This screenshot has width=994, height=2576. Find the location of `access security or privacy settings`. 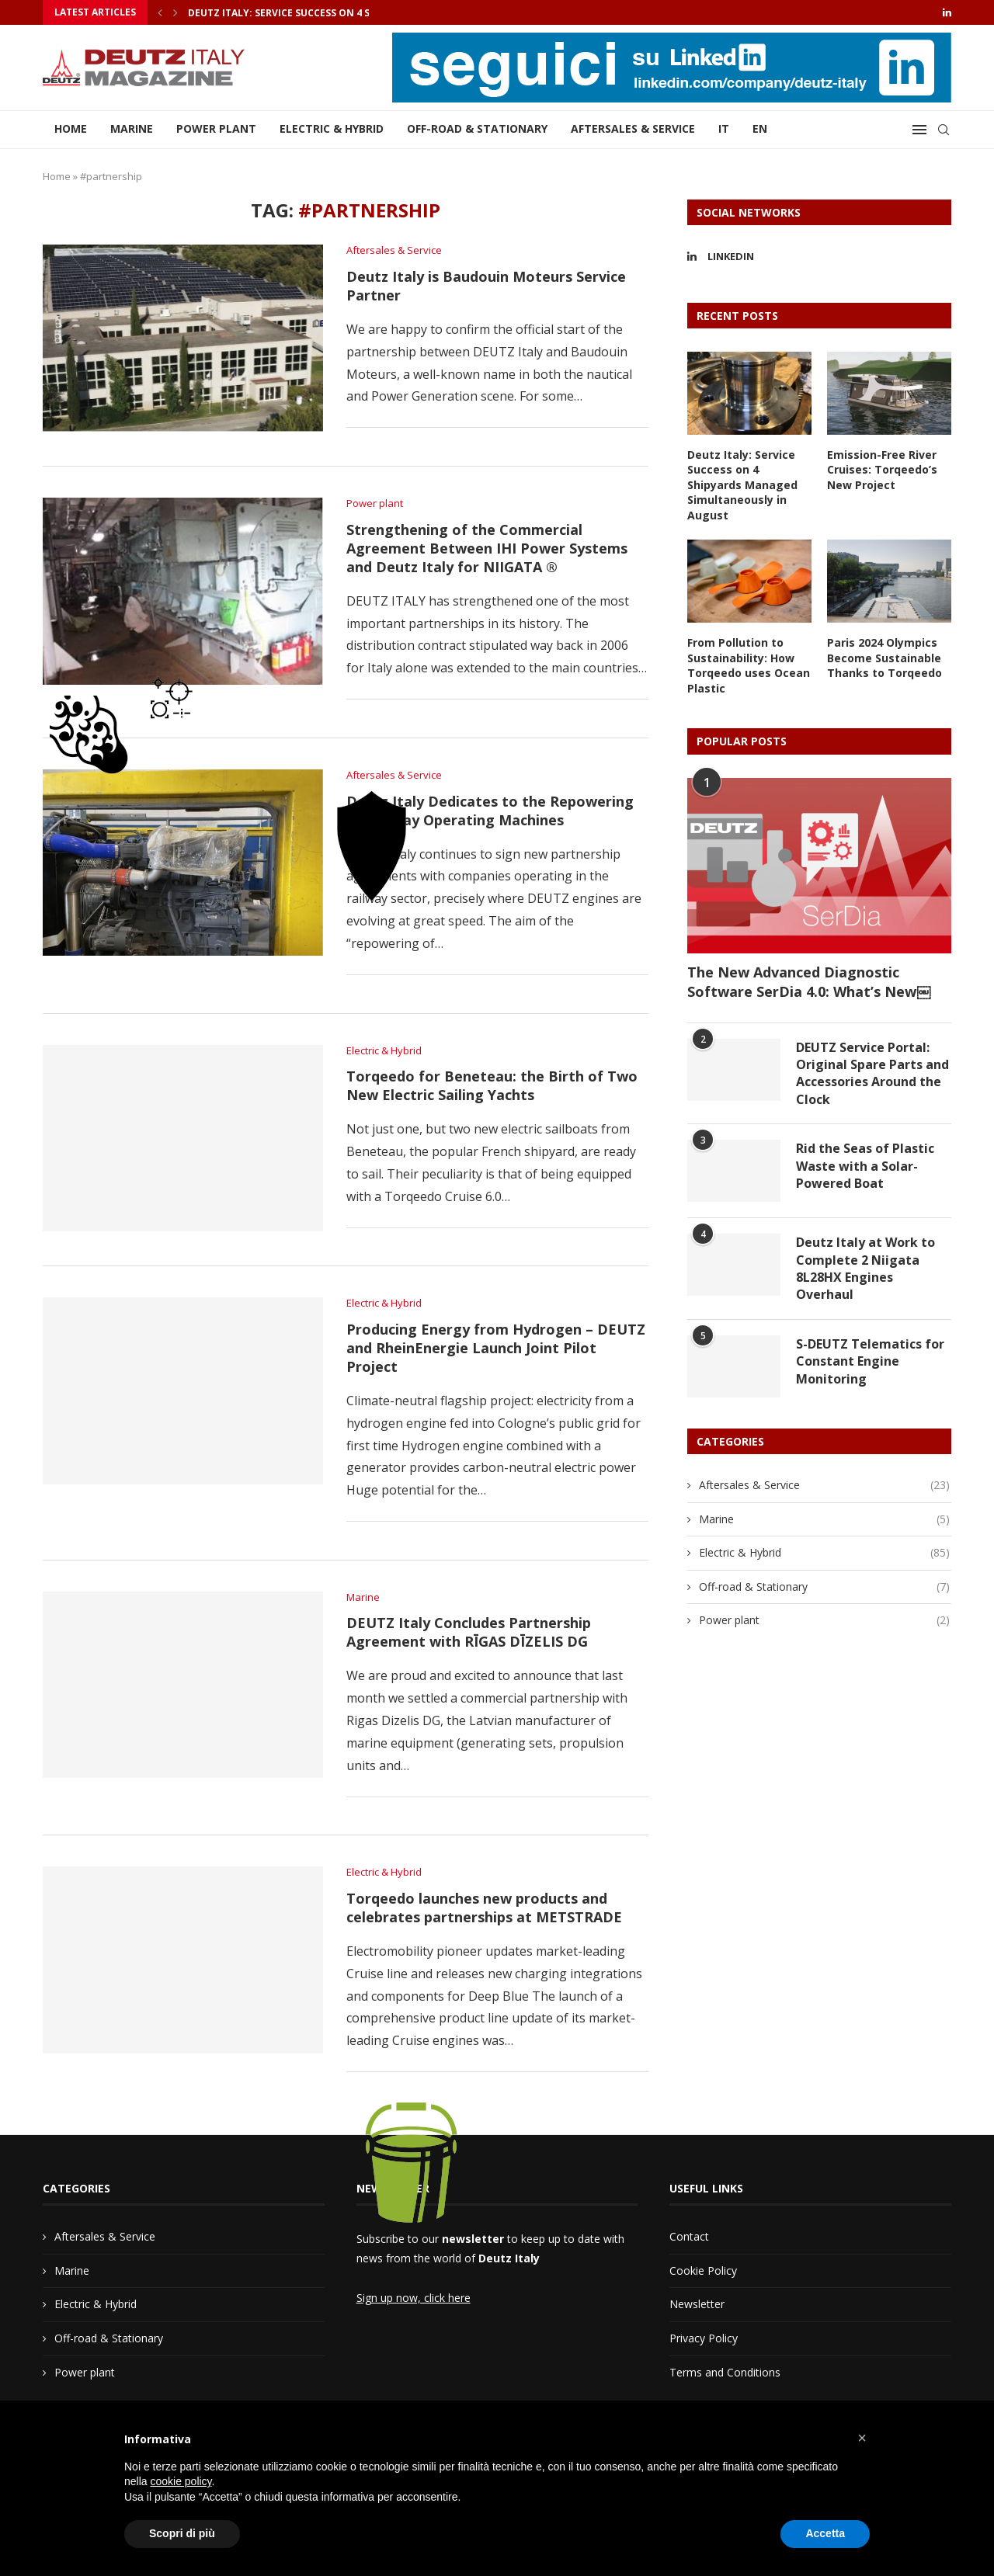

access security or privacy settings is located at coordinates (371, 845).